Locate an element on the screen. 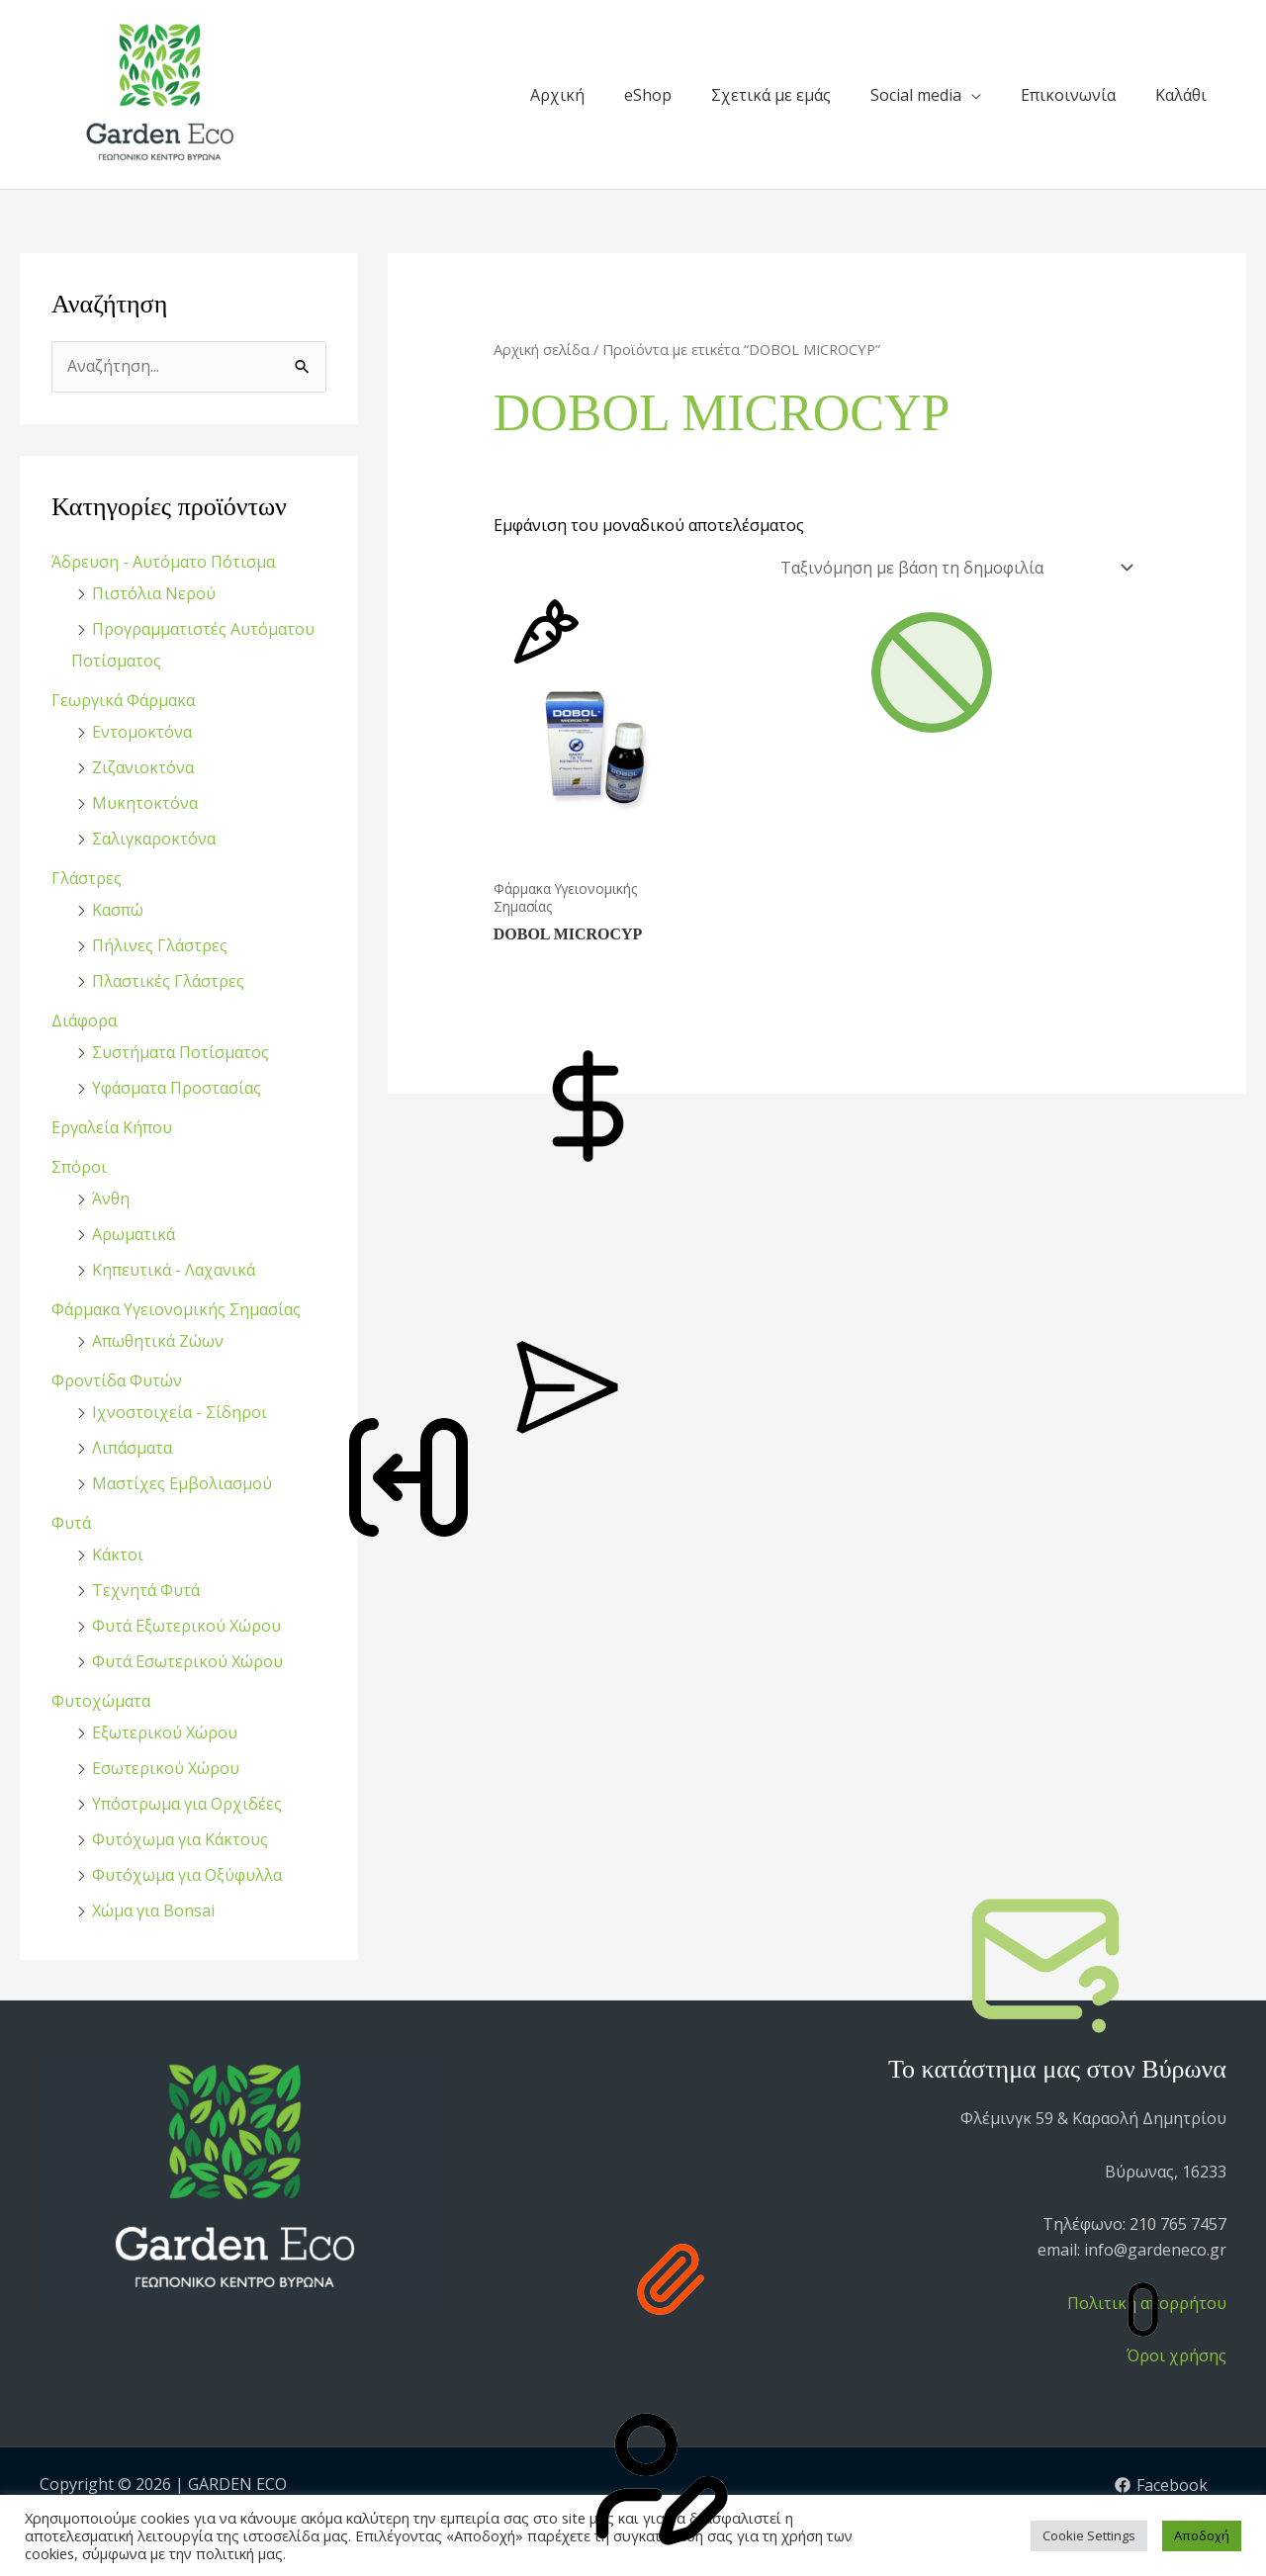 The image size is (1266, 2576). indicates a prohibited or restricted action is located at coordinates (932, 672).